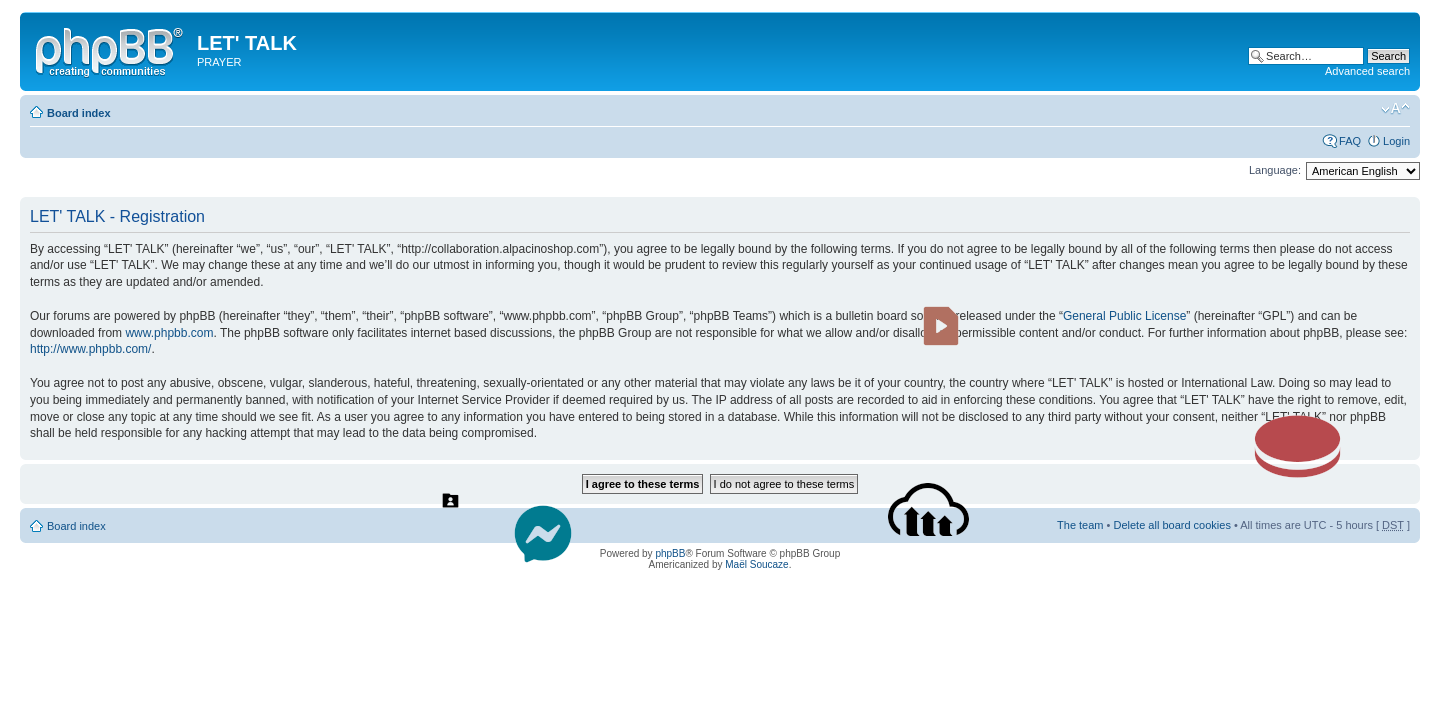  I want to click on open facebook messenger, so click(543, 534).